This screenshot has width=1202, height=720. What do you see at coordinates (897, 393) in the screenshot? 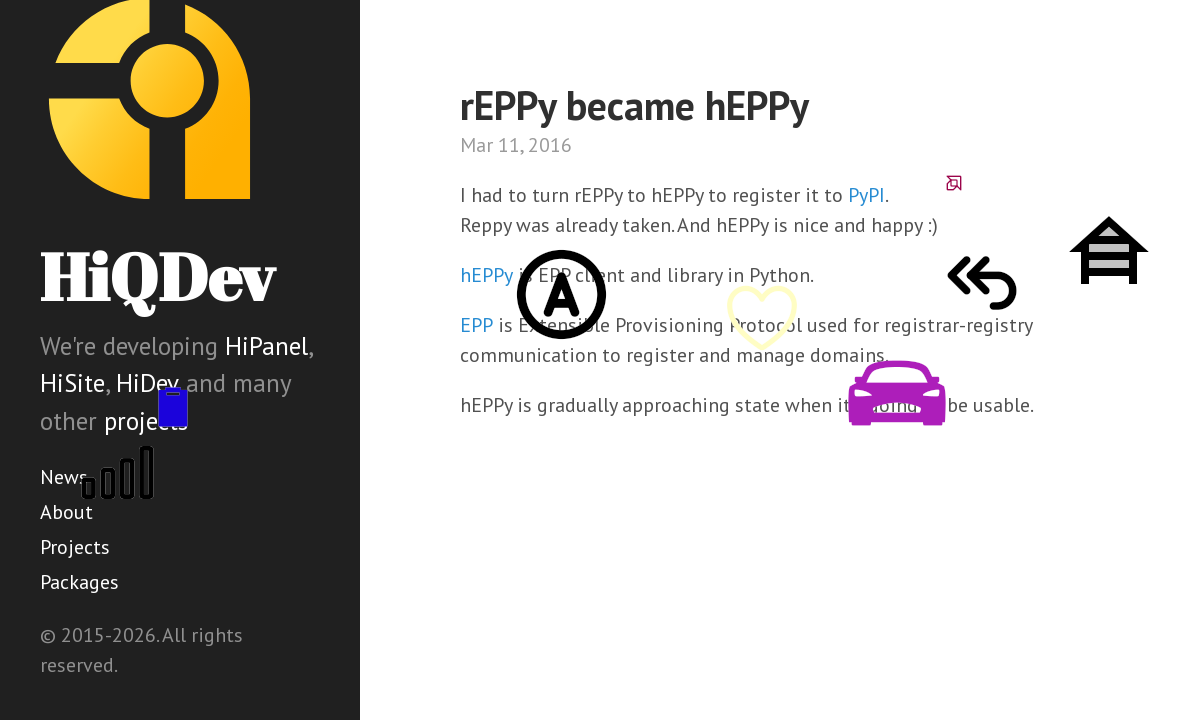
I see `access sports car or vehicle settings` at bounding box center [897, 393].